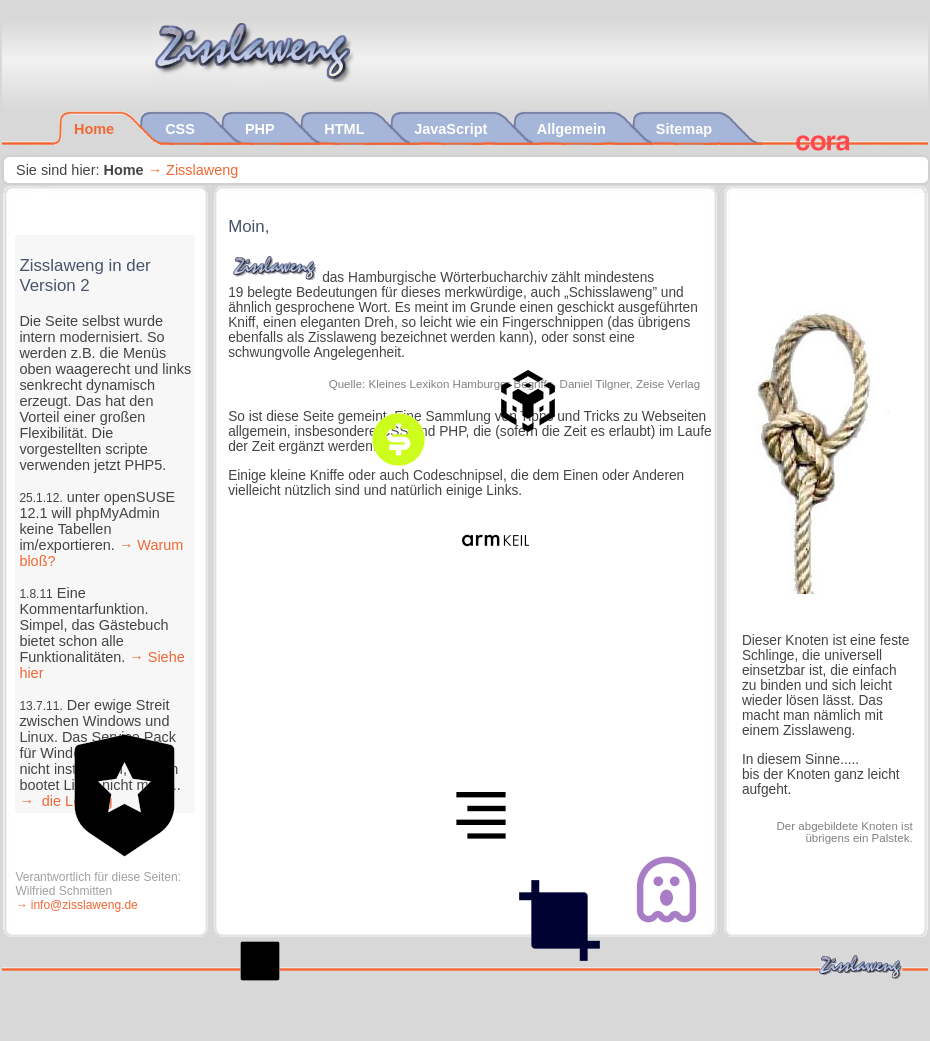 The height and width of the screenshot is (1041, 930). I want to click on arm keil brand logo, so click(495, 540).